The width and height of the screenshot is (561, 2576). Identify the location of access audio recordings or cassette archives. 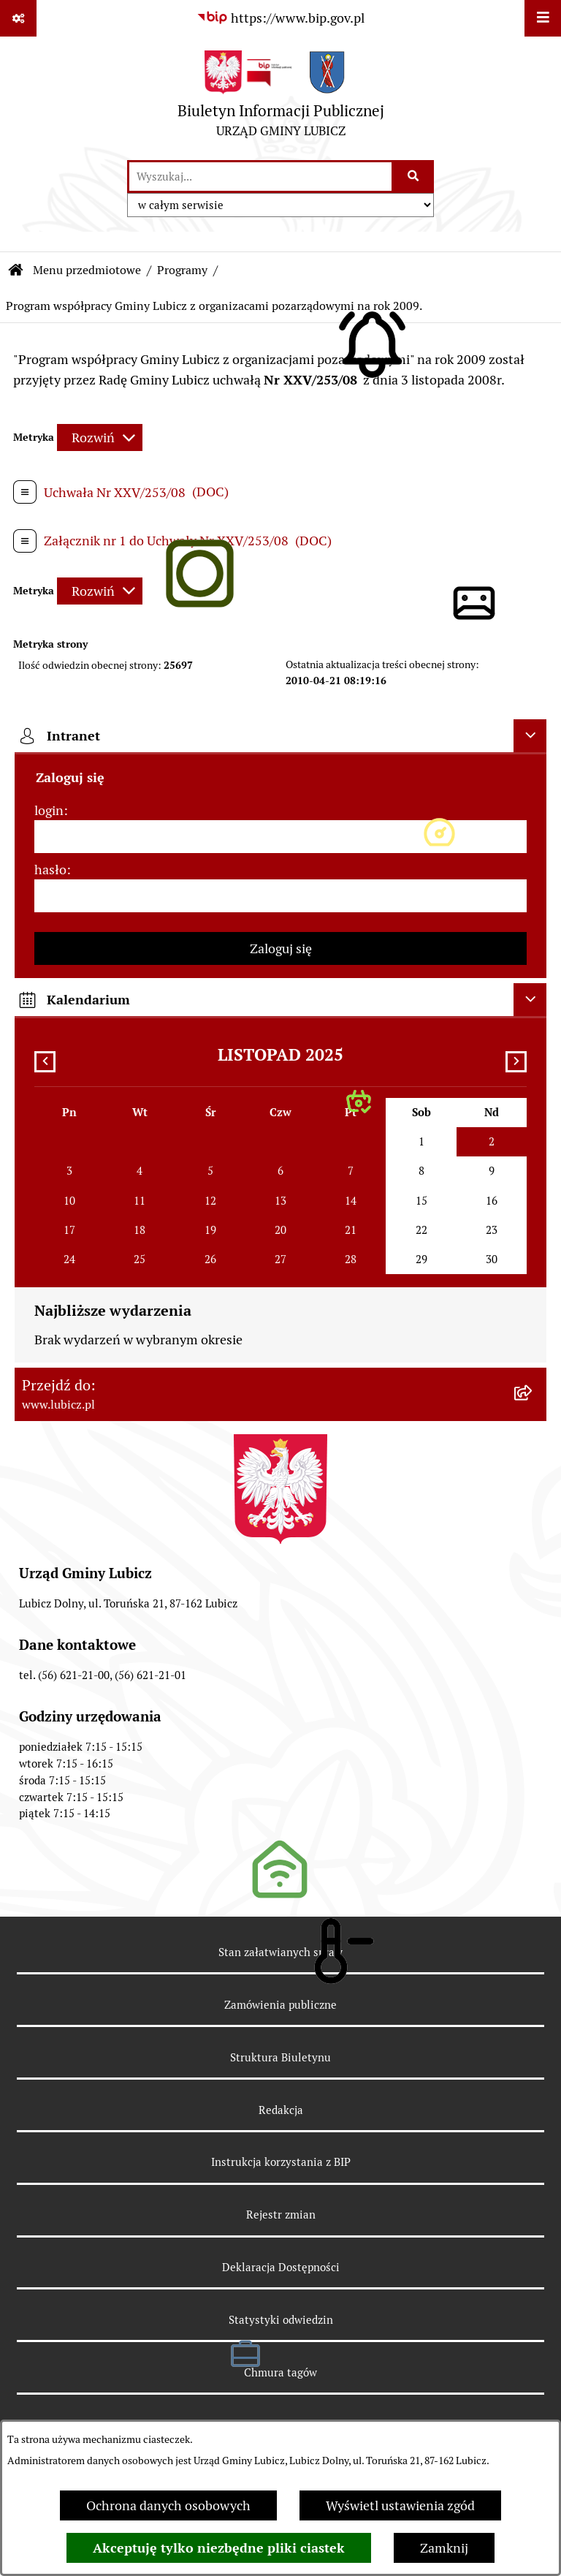
(474, 603).